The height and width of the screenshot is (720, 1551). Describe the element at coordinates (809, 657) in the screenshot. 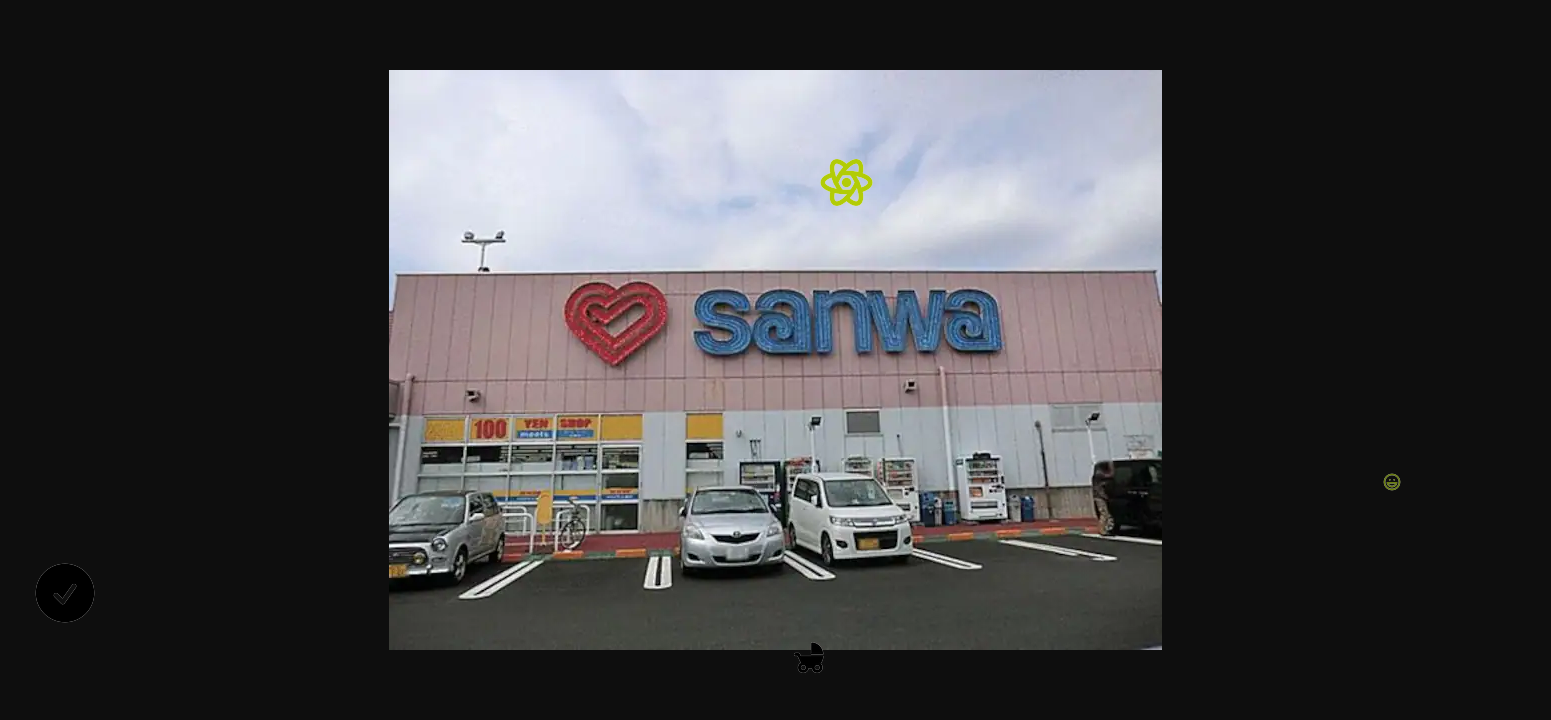

I see `indicates child-friendly or family-friendly location` at that location.